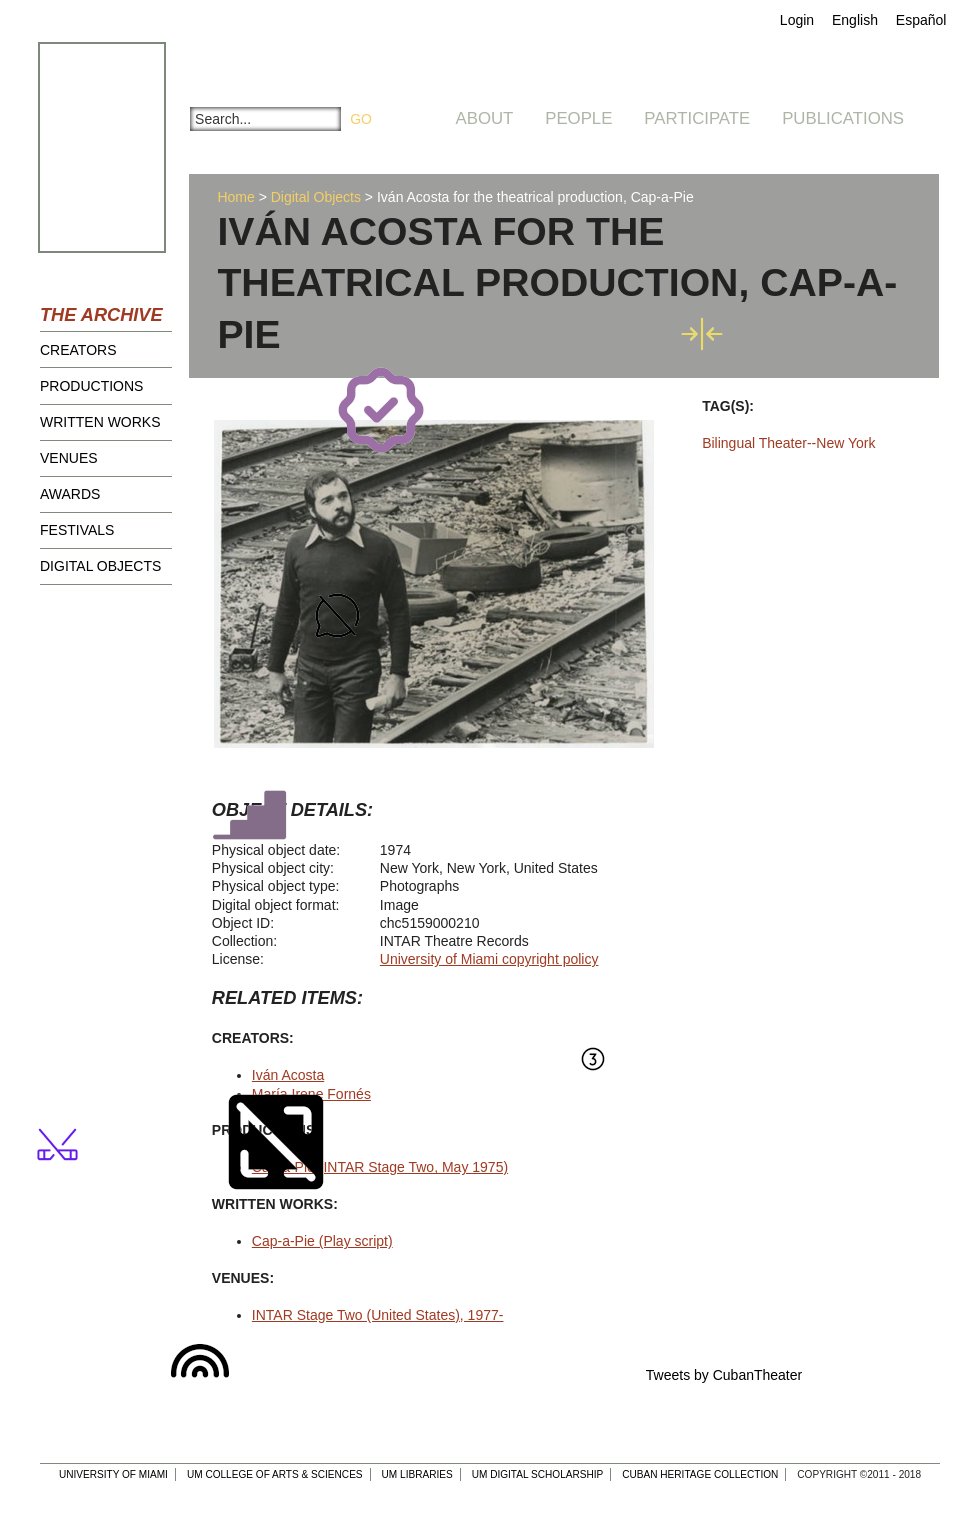 The image size is (980, 1525). Describe the element at coordinates (252, 815) in the screenshot. I see `view step count or fitness progress` at that location.